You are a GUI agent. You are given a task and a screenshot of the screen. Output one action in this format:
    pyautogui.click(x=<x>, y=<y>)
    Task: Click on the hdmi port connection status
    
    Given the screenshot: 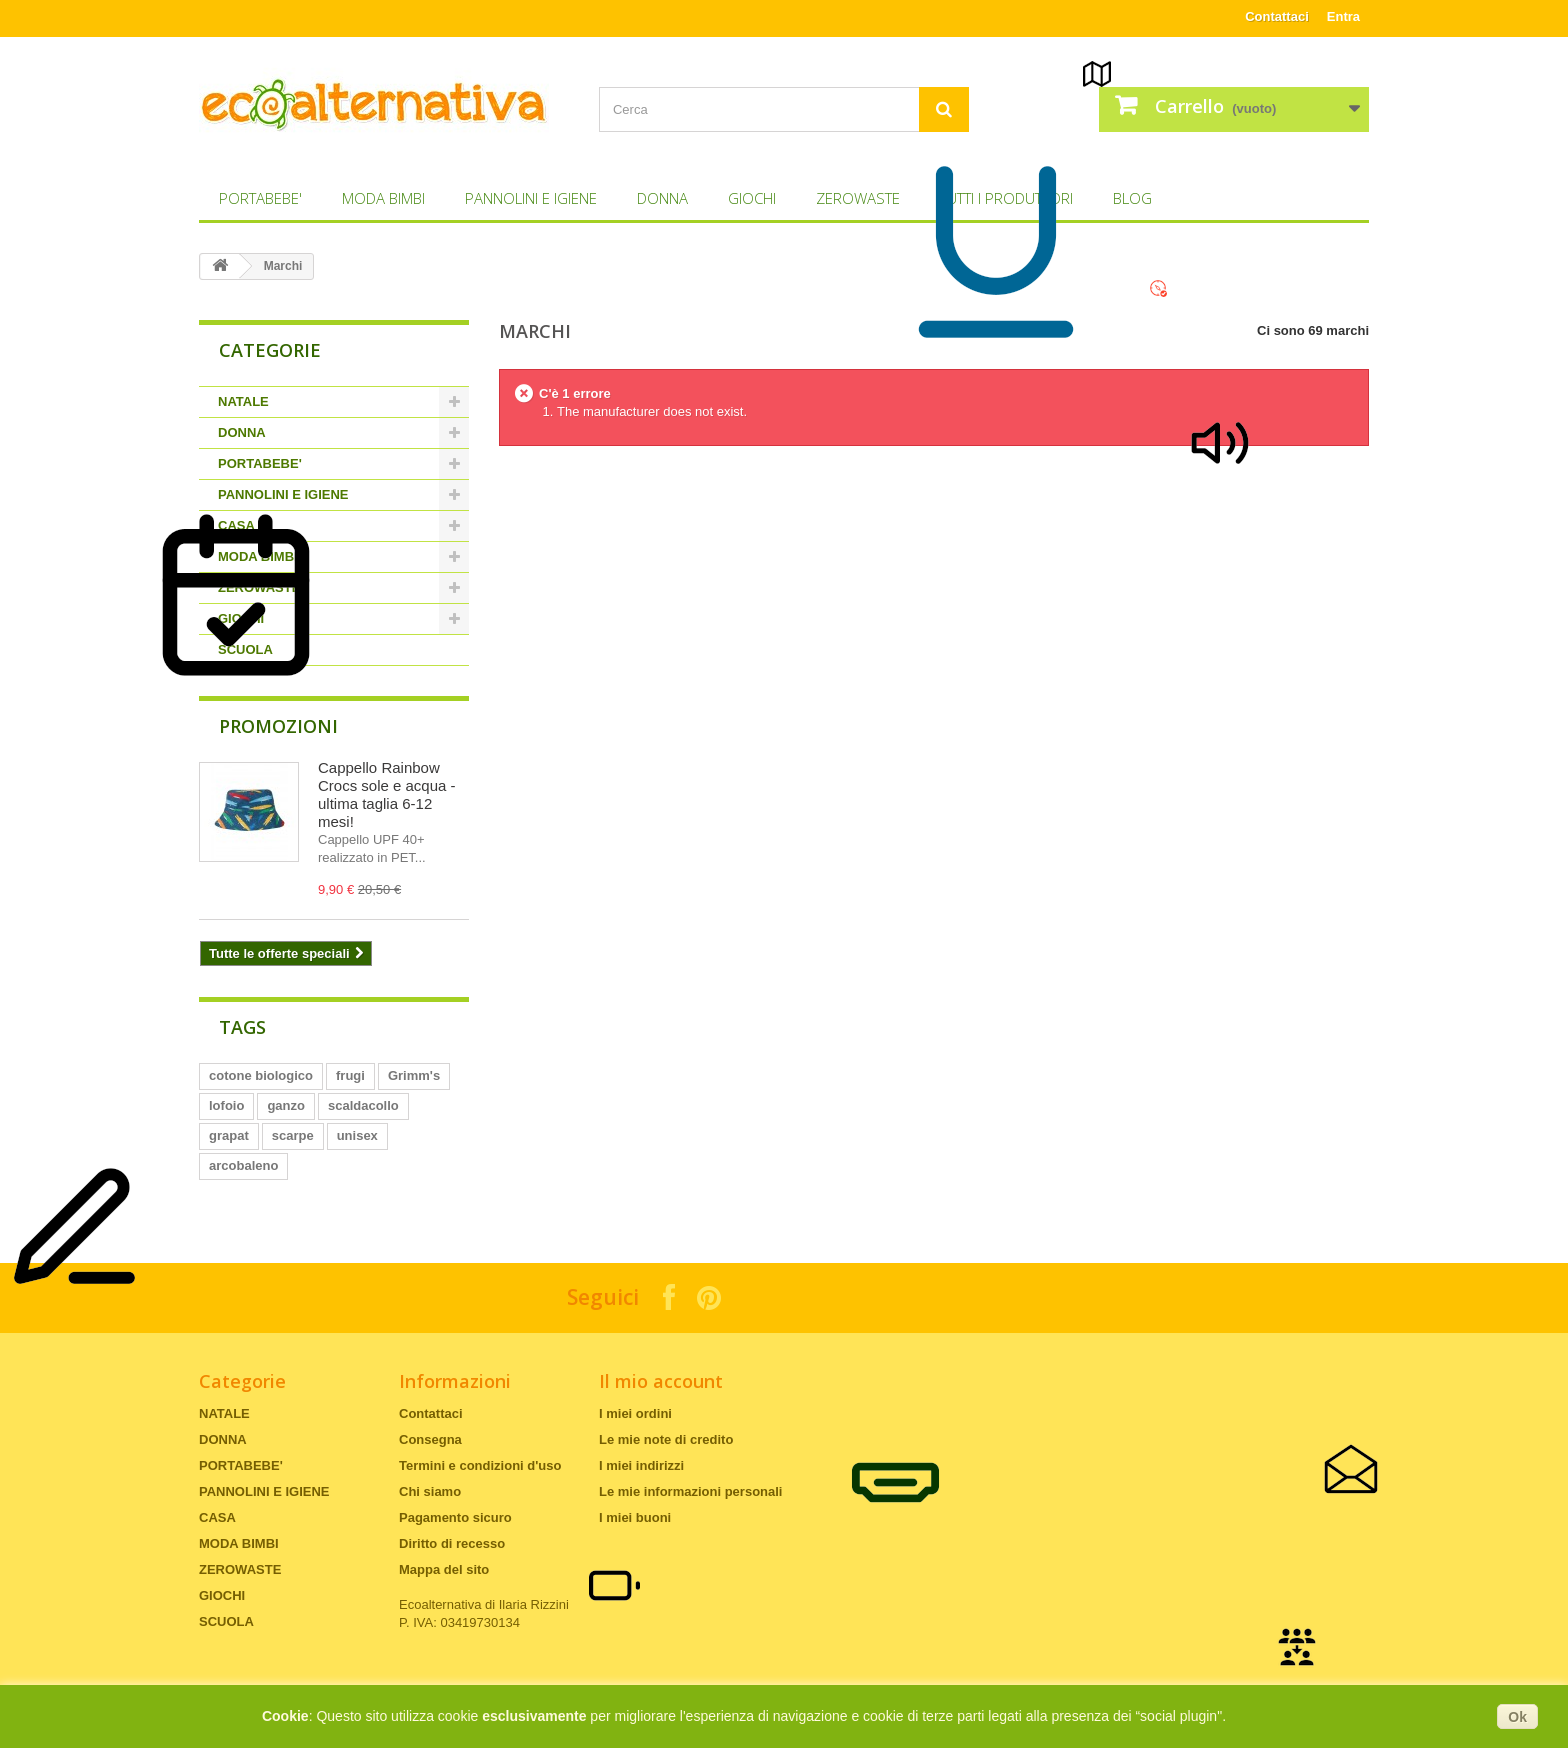 What is the action you would take?
    pyautogui.click(x=895, y=1482)
    